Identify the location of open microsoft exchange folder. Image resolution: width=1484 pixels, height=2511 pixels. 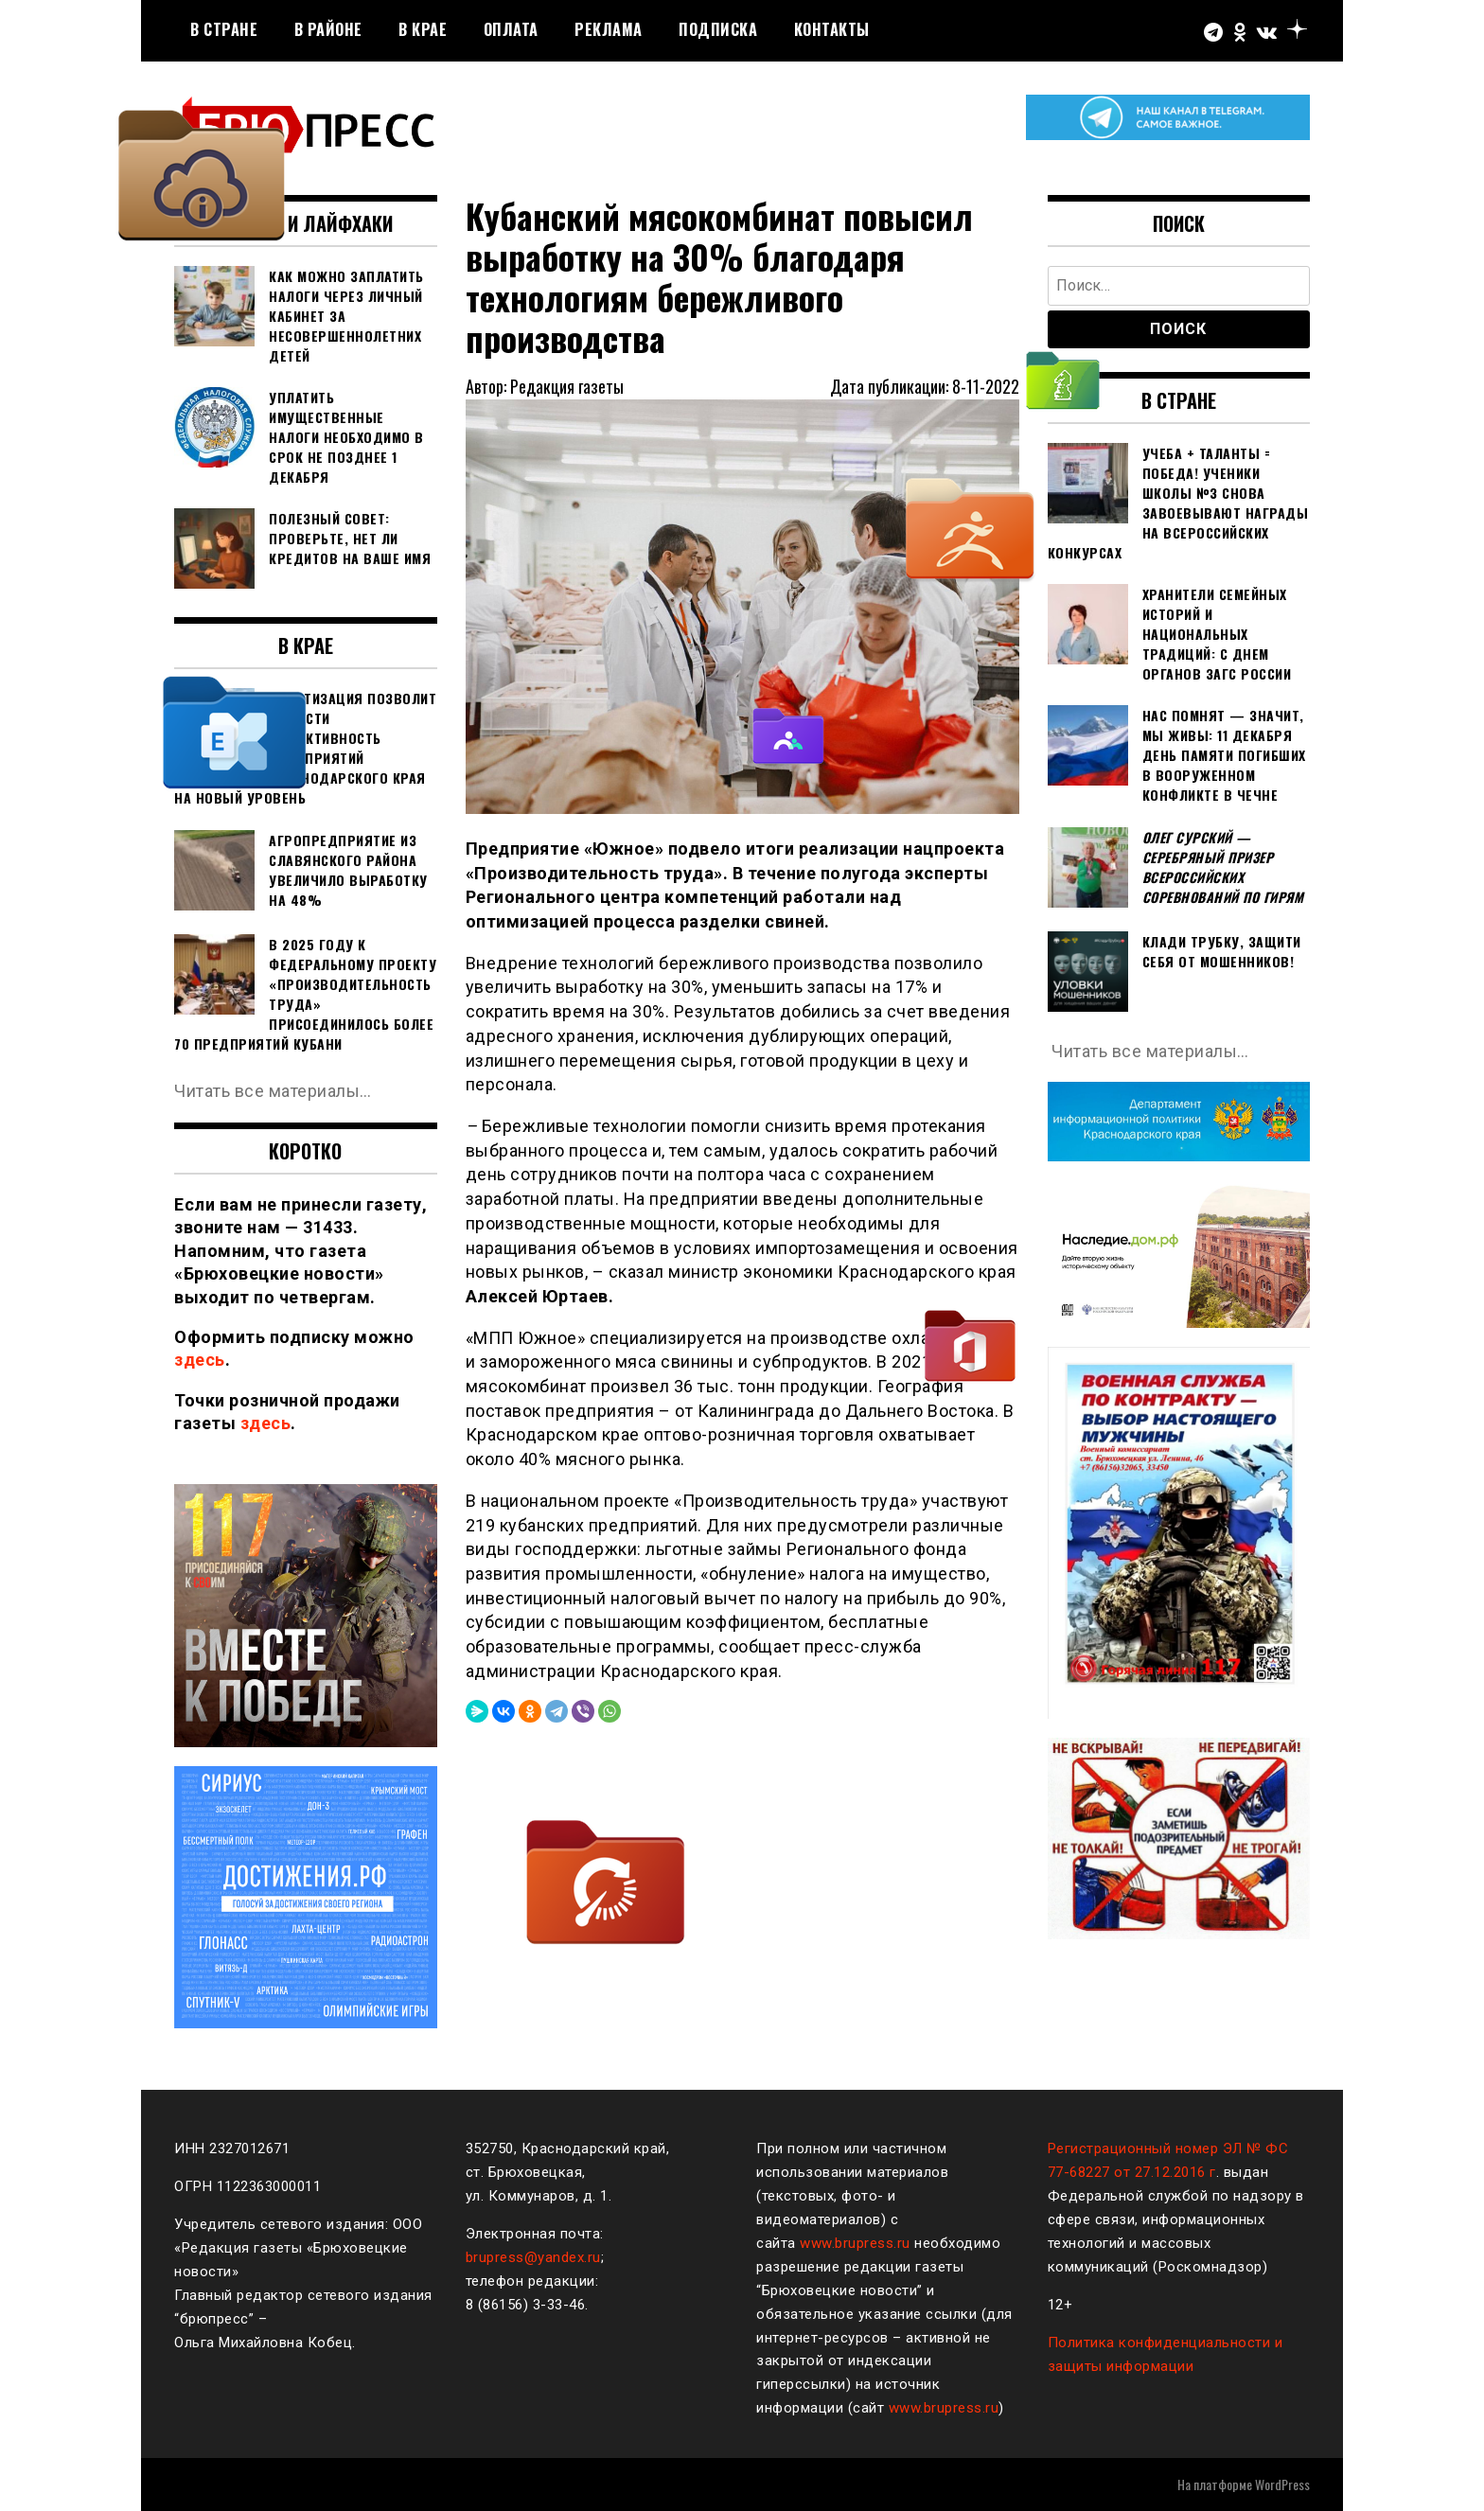
(234, 736).